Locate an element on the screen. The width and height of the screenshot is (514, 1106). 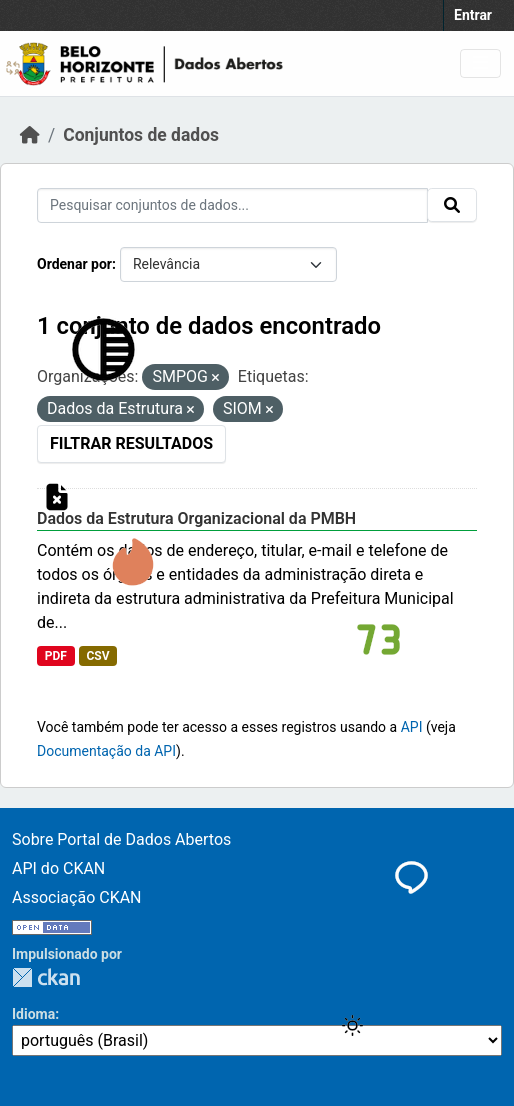
replace or swap a user account is located at coordinates (13, 68).